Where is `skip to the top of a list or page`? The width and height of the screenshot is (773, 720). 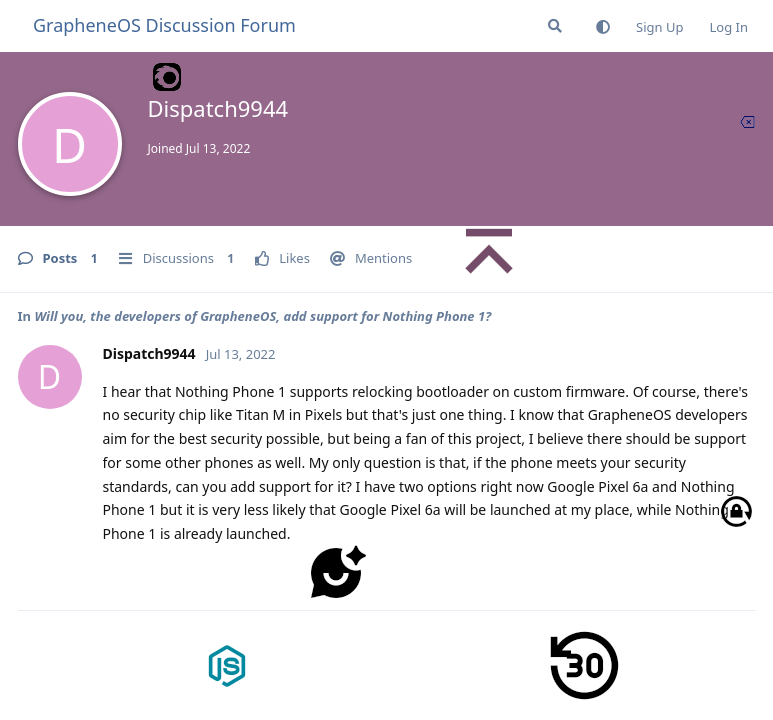
skip to the top of a list or page is located at coordinates (489, 248).